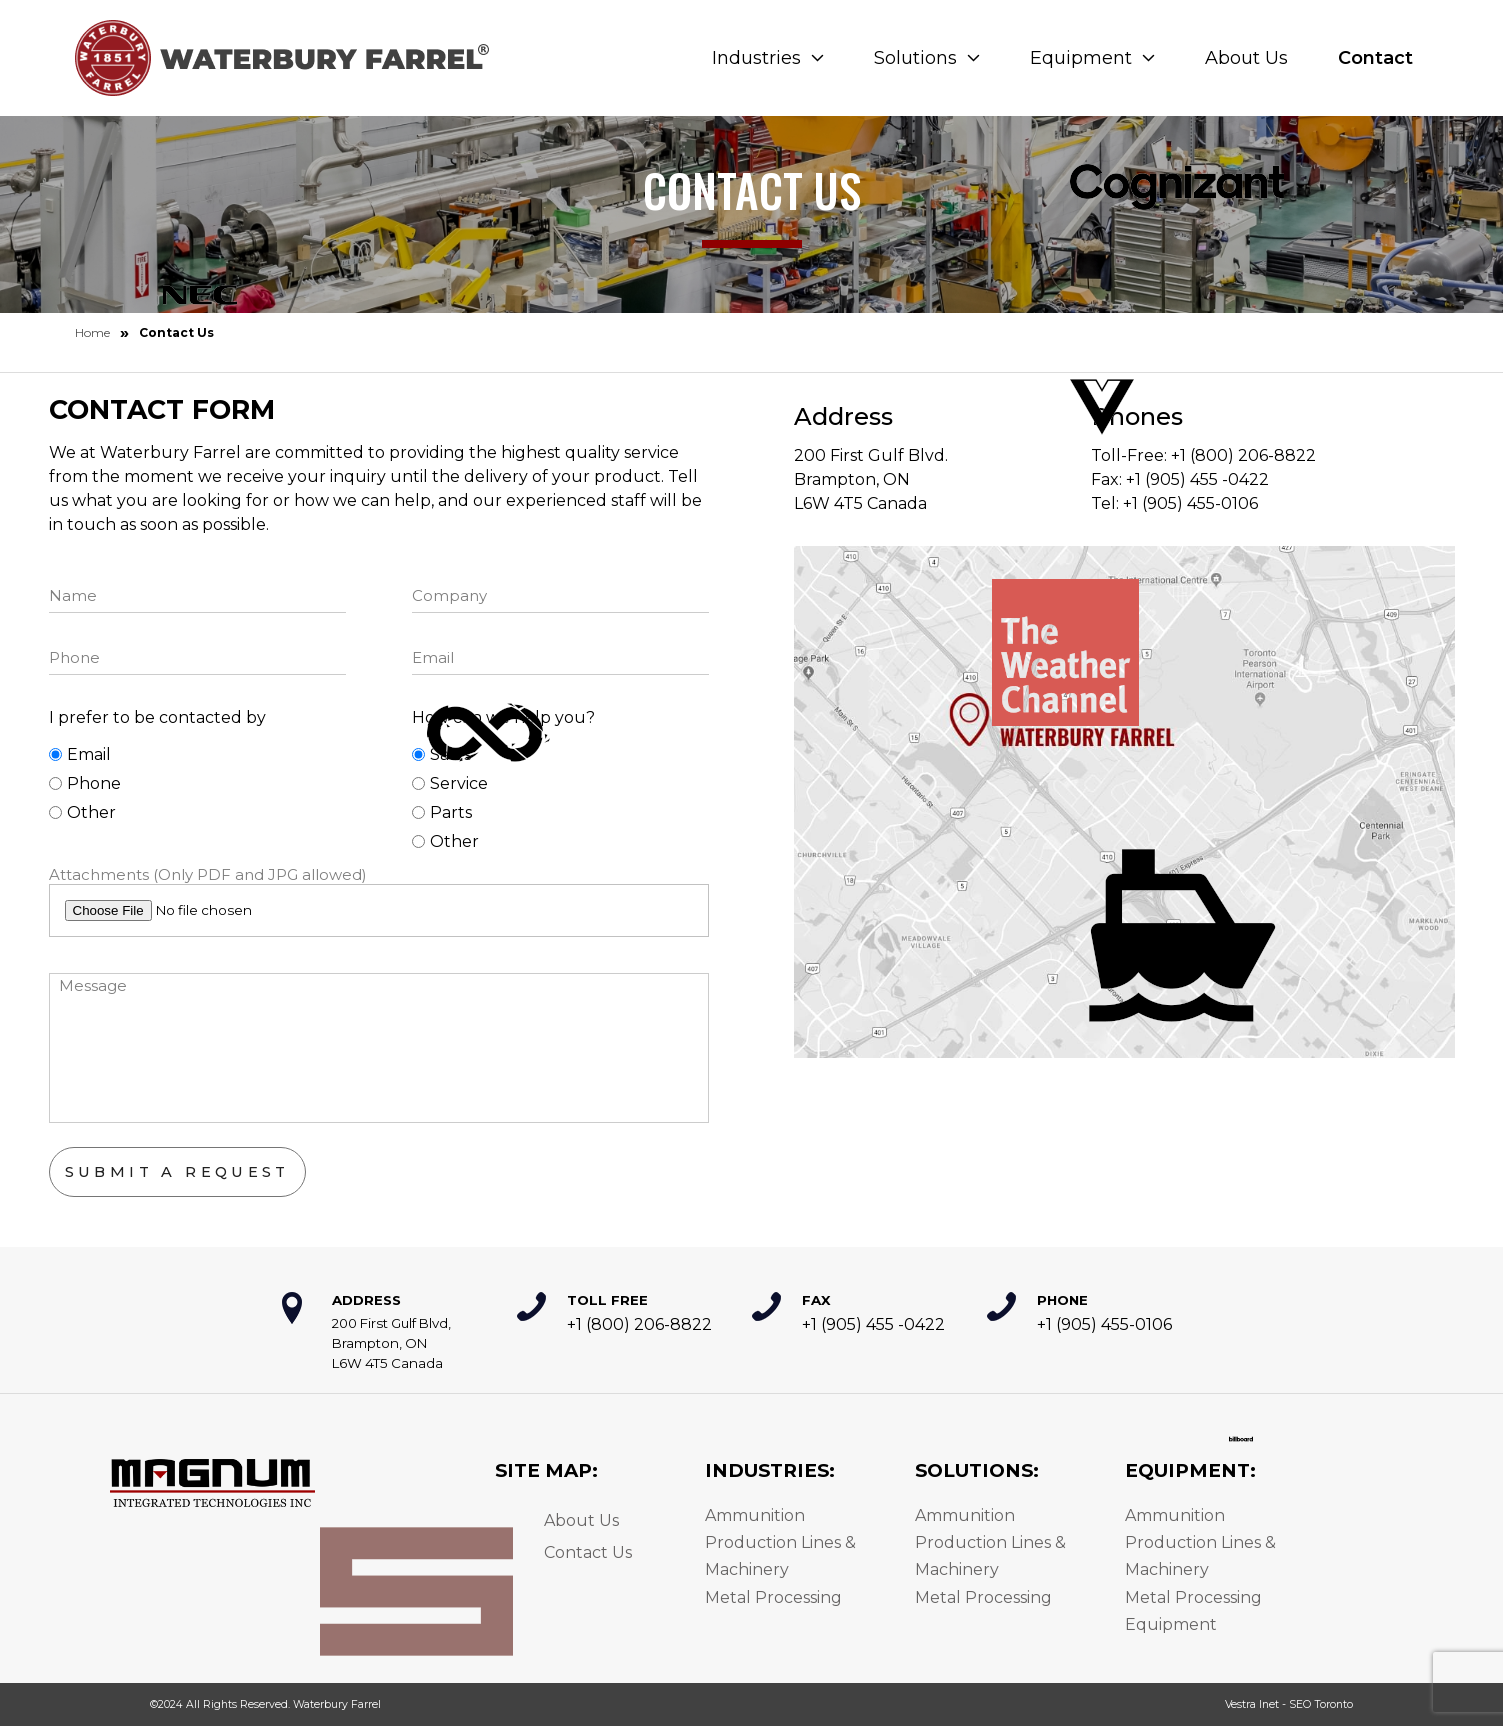 This screenshot has height=1726, width=1503. Describe the element at coordinates (488, 732) in the screenshot. I see `infinityfree web hosting service logo` at that location.